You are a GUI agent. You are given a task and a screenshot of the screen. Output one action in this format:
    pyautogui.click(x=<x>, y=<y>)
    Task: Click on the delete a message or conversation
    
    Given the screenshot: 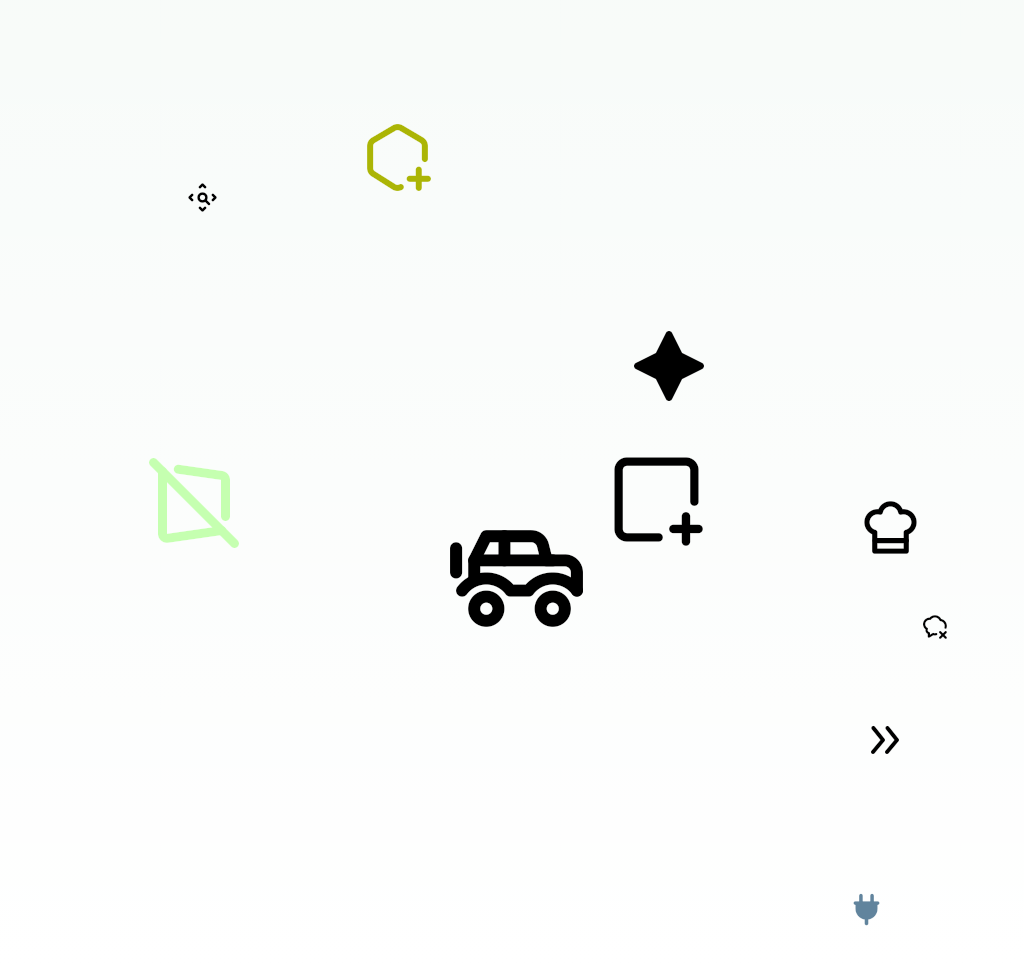 What is the action you would take?
    pyautogui.click(x=934, y=626)
    